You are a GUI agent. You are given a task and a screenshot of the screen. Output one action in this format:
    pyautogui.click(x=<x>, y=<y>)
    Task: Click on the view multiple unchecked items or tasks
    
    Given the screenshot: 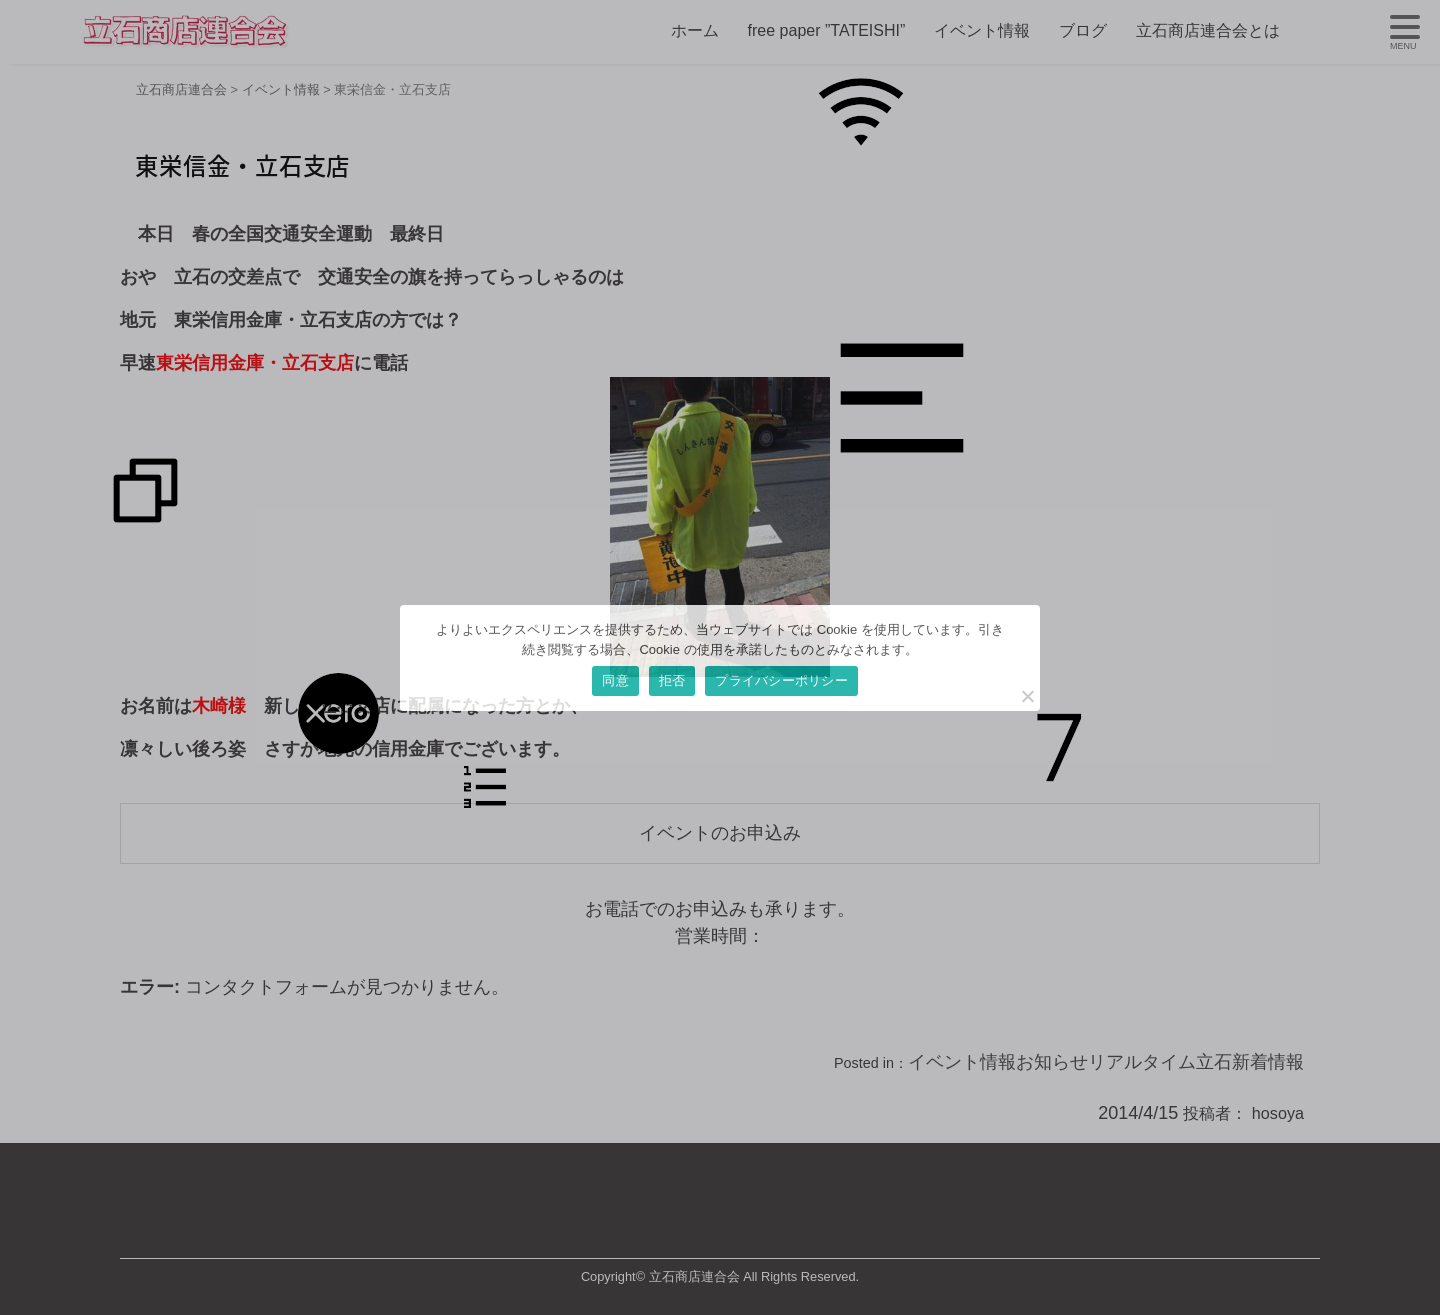 What is the action you would take?
    pyautogui.click(x=145, y=490)
    